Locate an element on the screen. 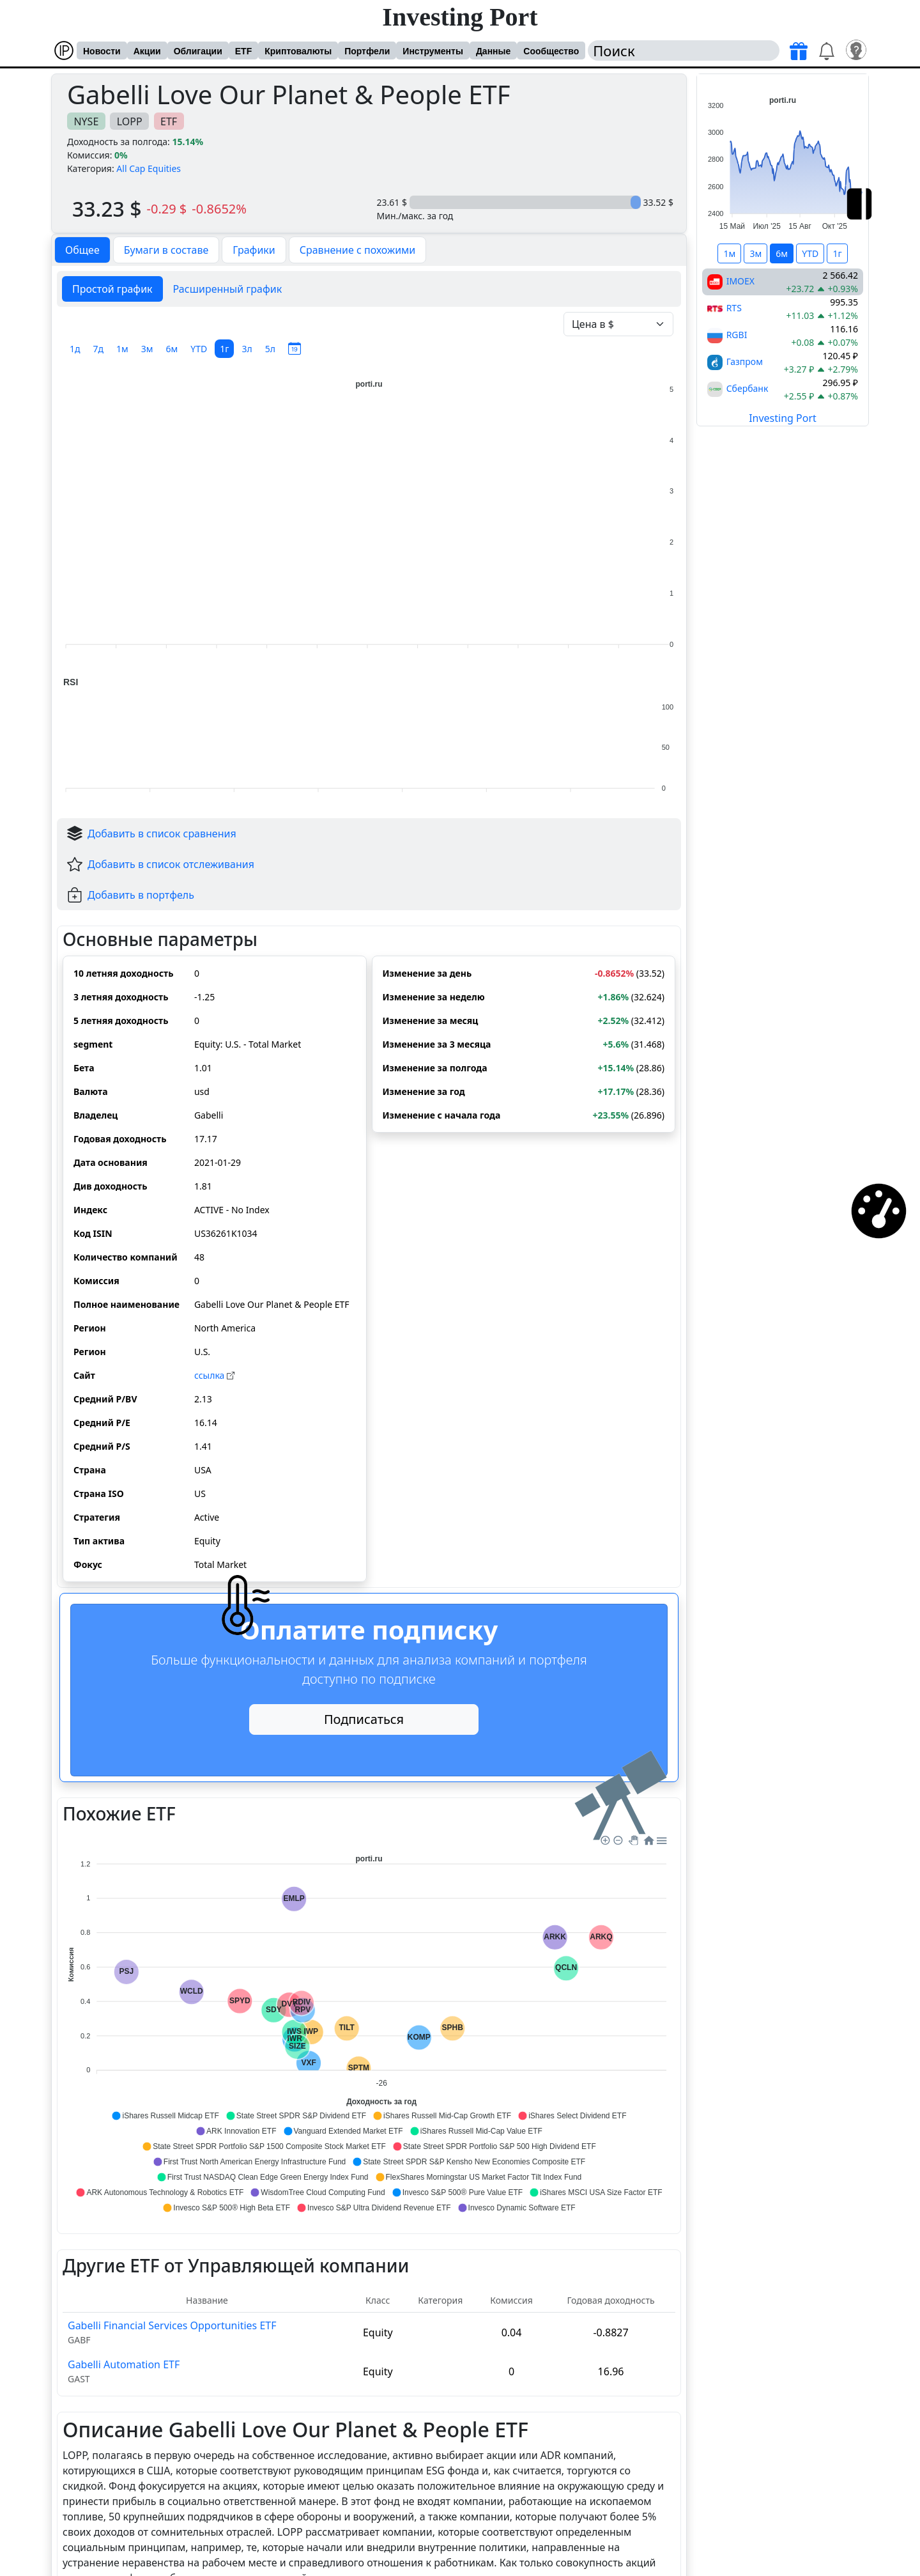 This screenshot has width=920, height=2576. explore or discover new content is located at coordinates (620, 1796).